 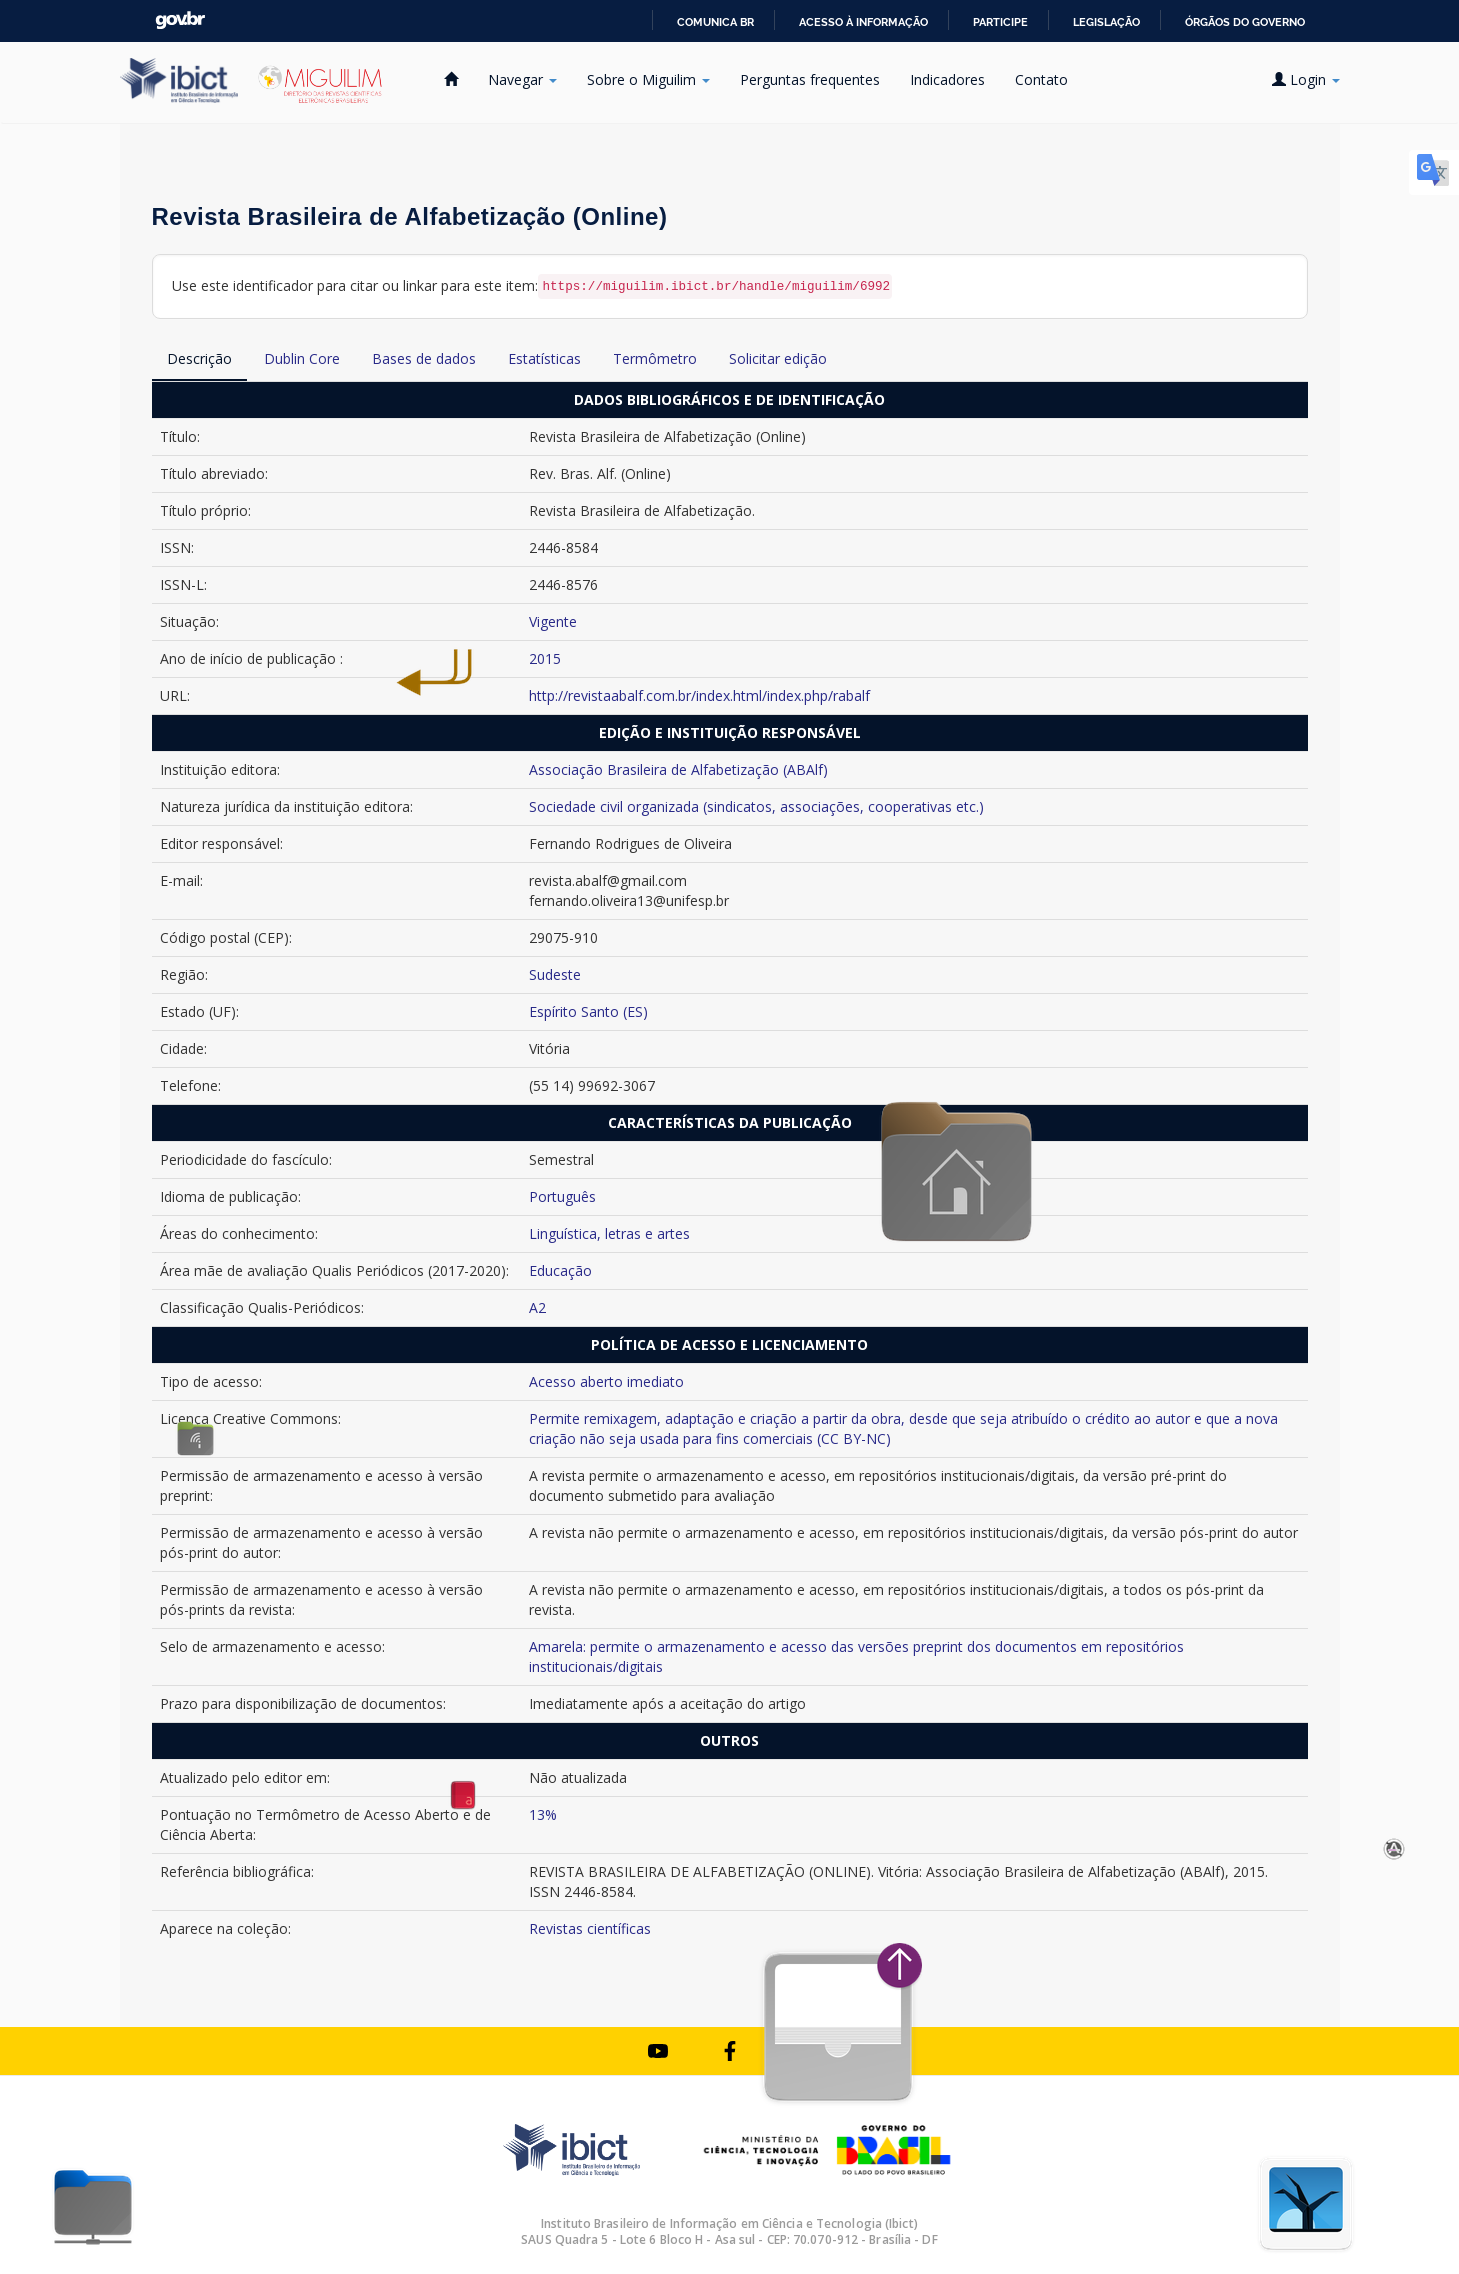 What do you see at coordinates (838, 2027) in the screenshot?
I see `sync inbox and outbox mail` at bounding box center [838, 2027].